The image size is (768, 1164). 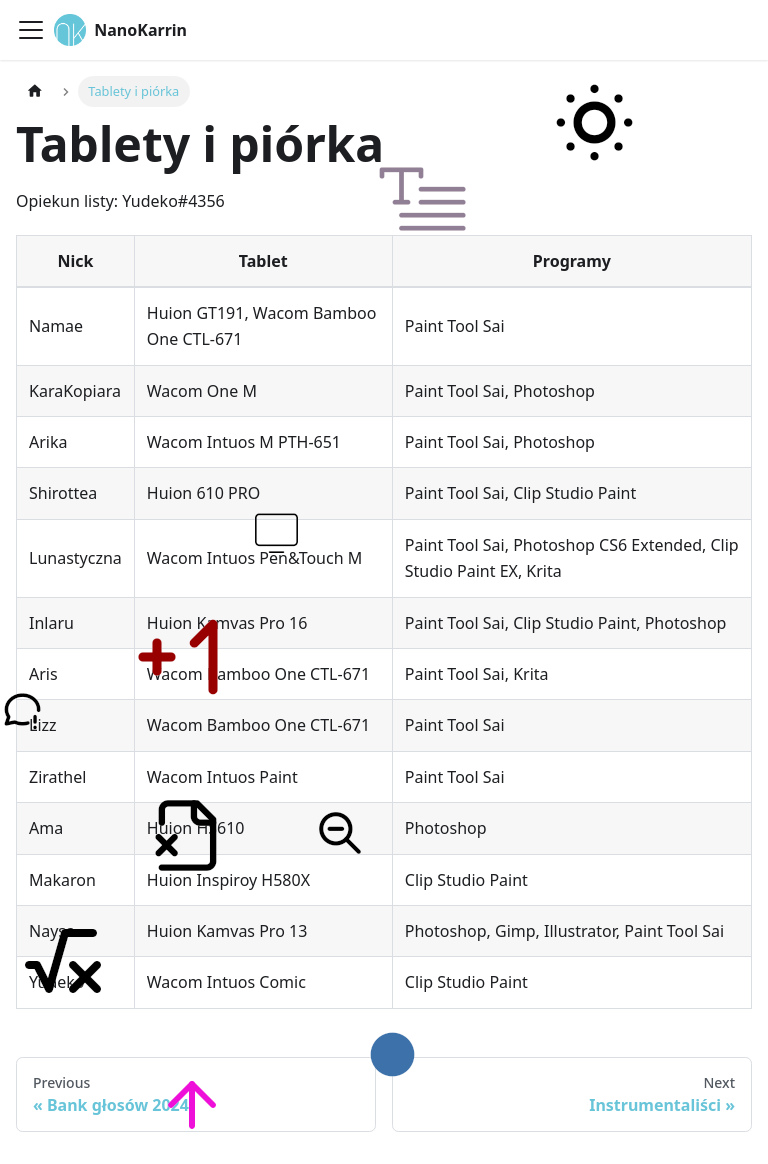 What do you see at coordinates (65, 961) in the screenshot?
I see `access calculator or math functions` at bounding box center [65, 961].